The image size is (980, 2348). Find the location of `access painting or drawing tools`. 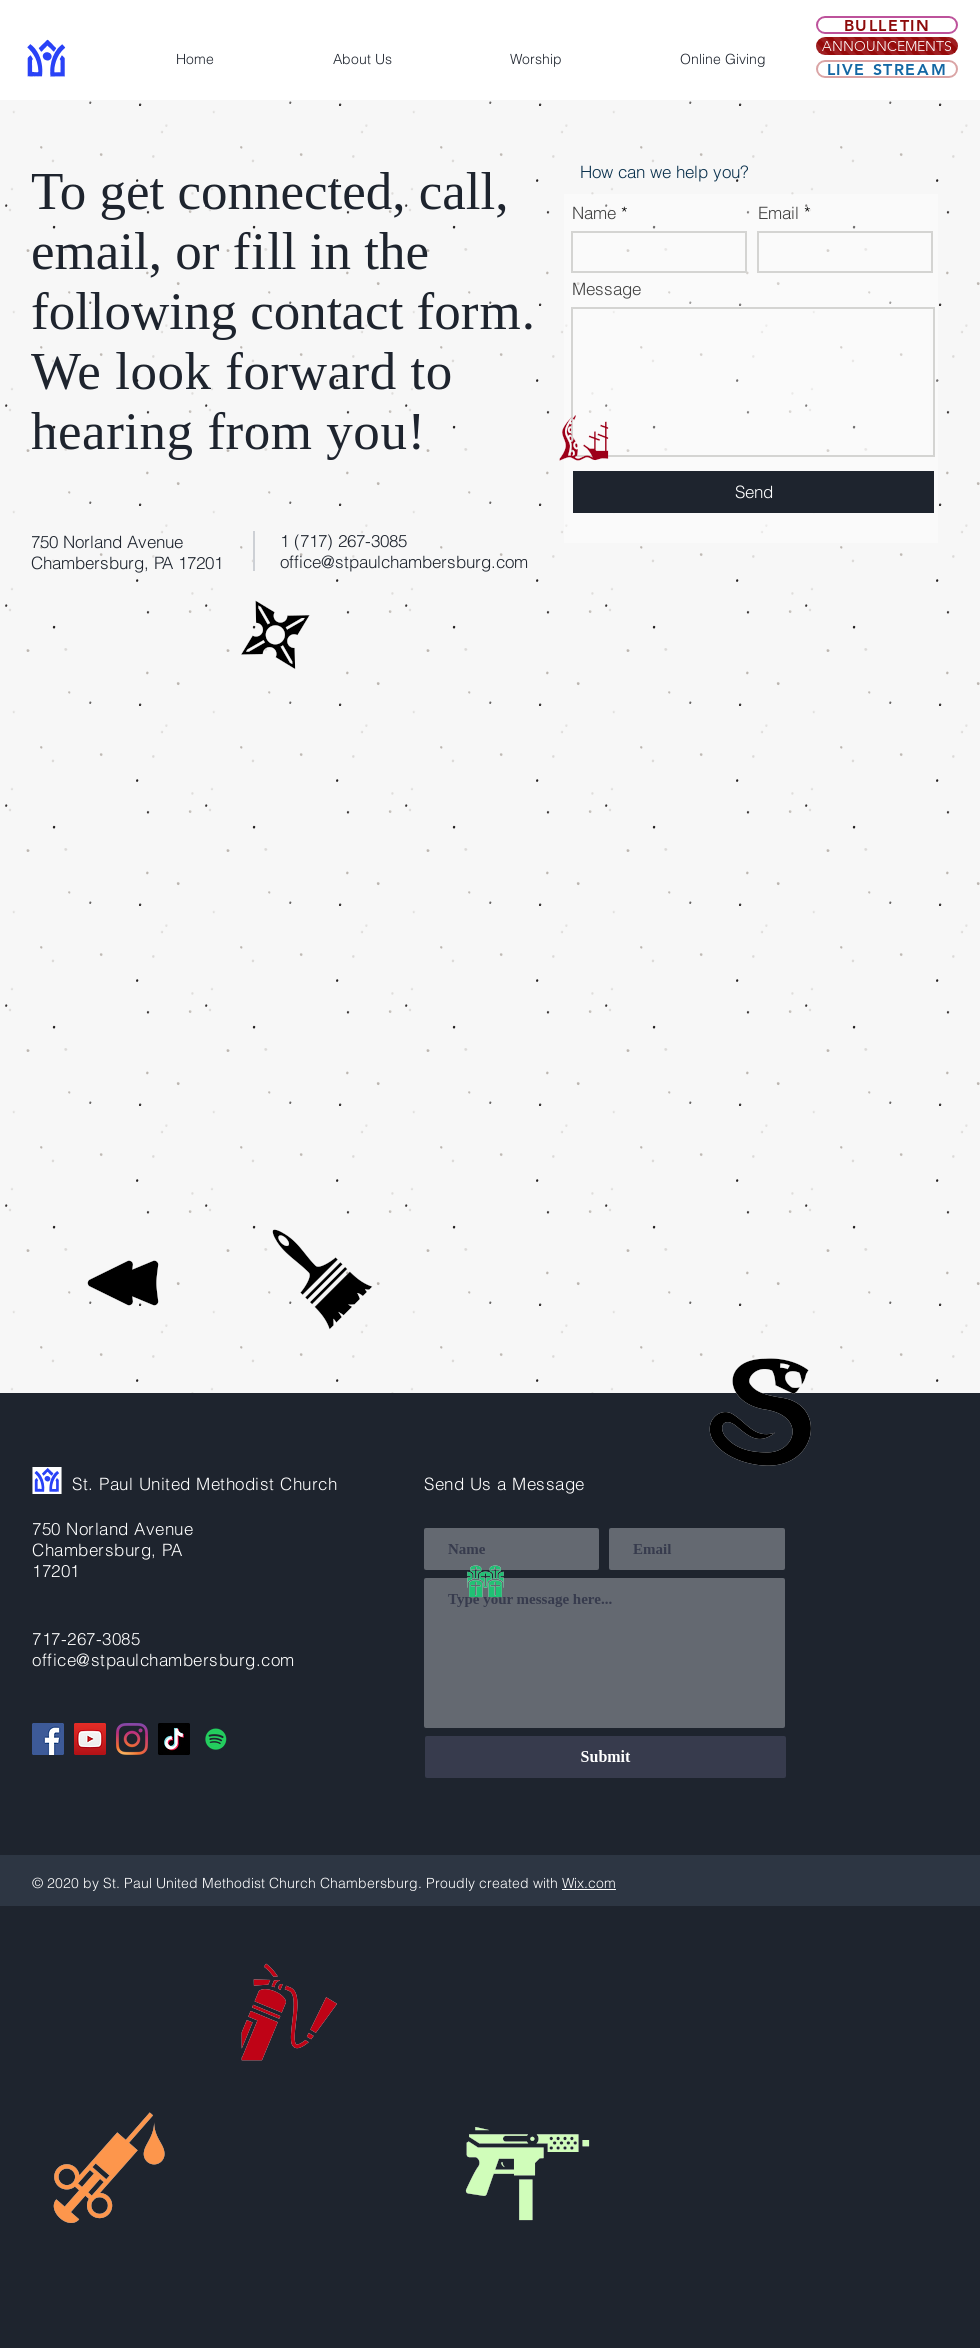

access painting or drawing tools is located at coordinates (322, 1279).